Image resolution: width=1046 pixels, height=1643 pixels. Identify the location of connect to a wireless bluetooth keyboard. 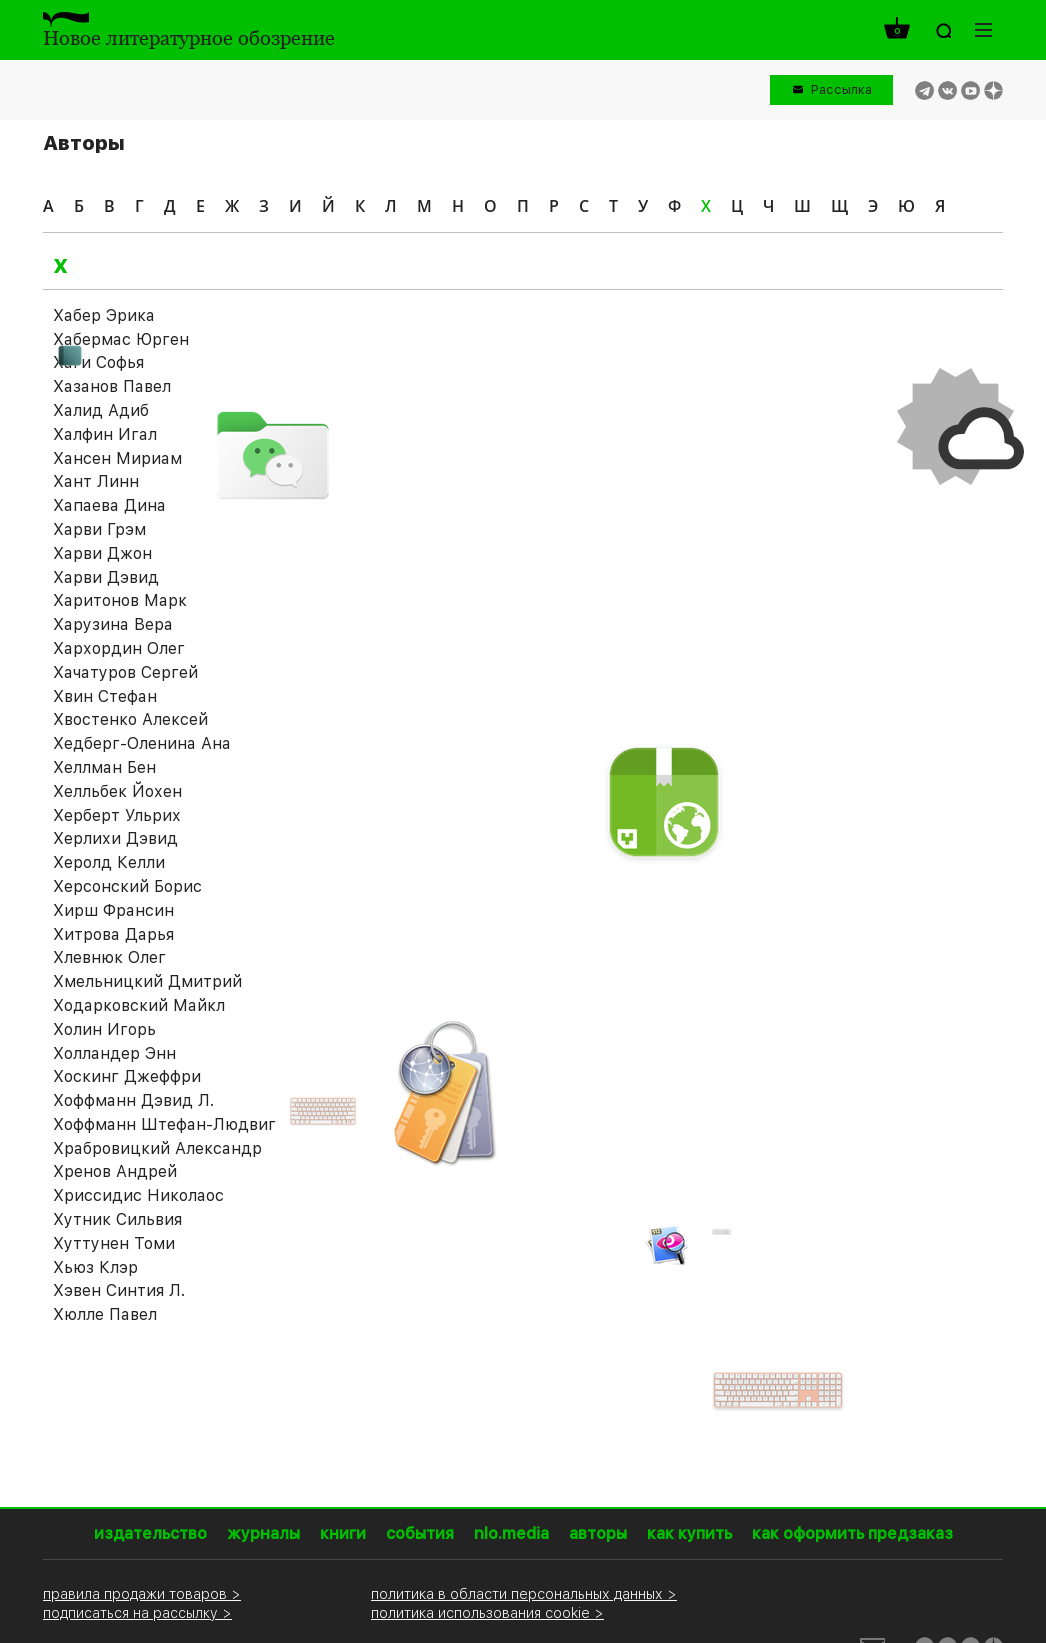
(778, 1390).